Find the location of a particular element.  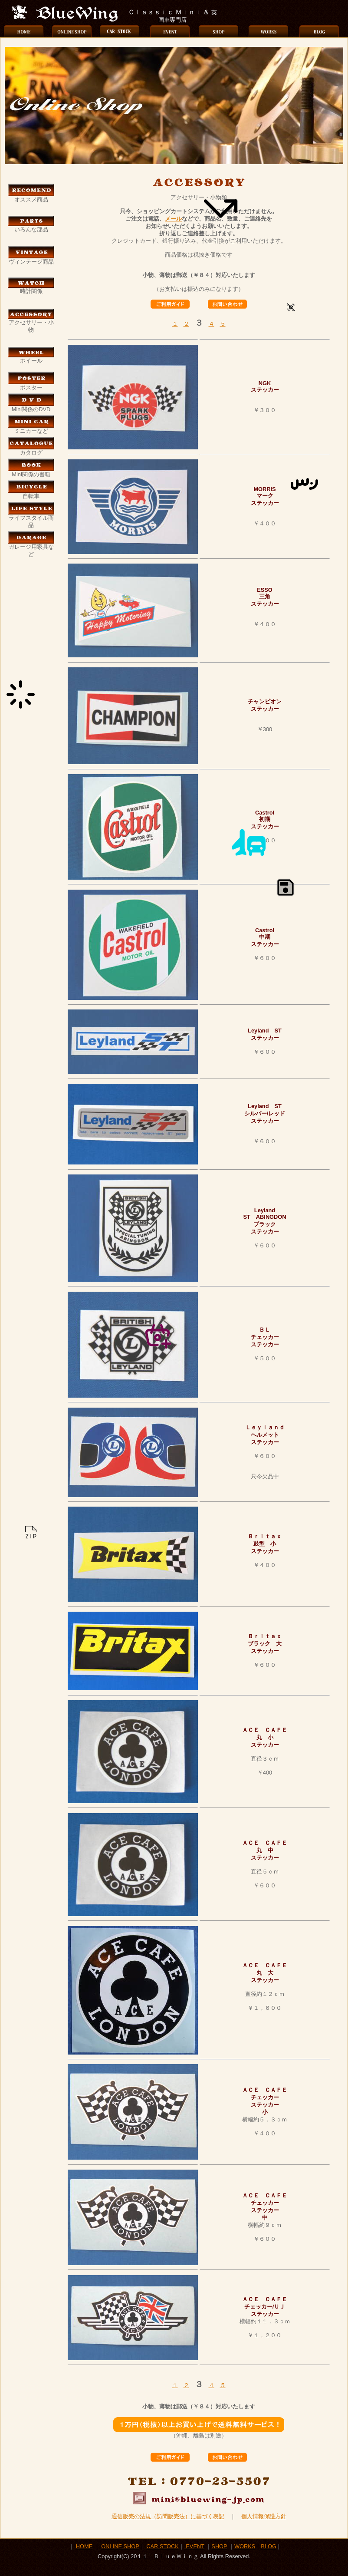

indicates price or amount in Saudi riyals is located at coordinates (304, 483).